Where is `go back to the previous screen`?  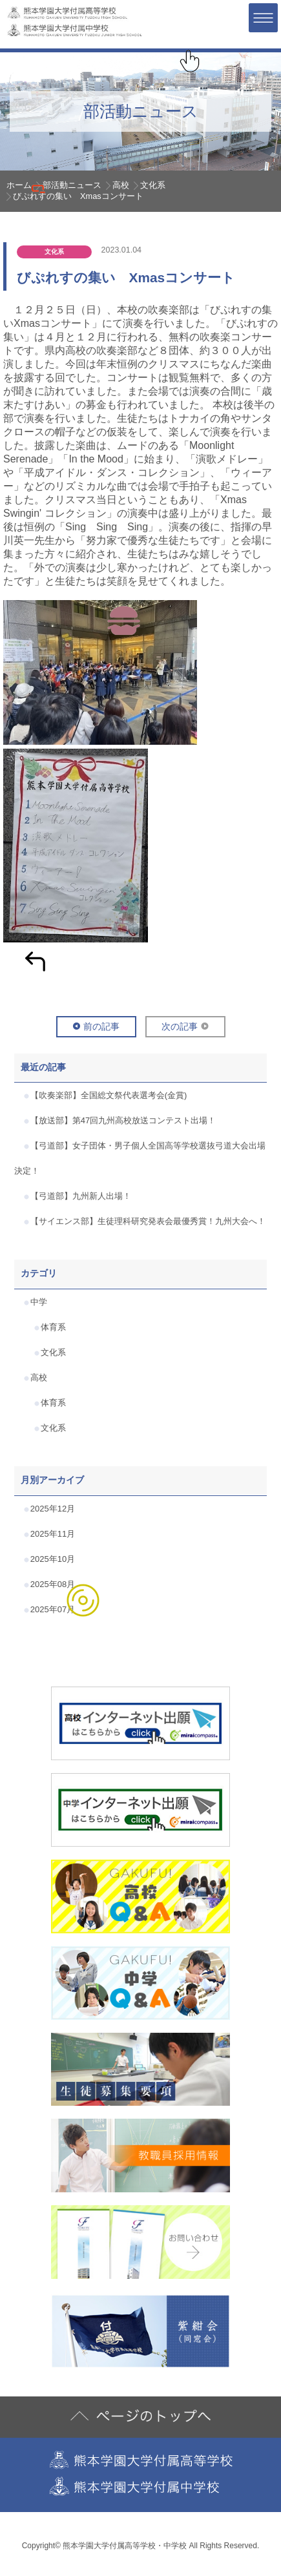 go back to the previous screen is located at coordinates (35, 961).